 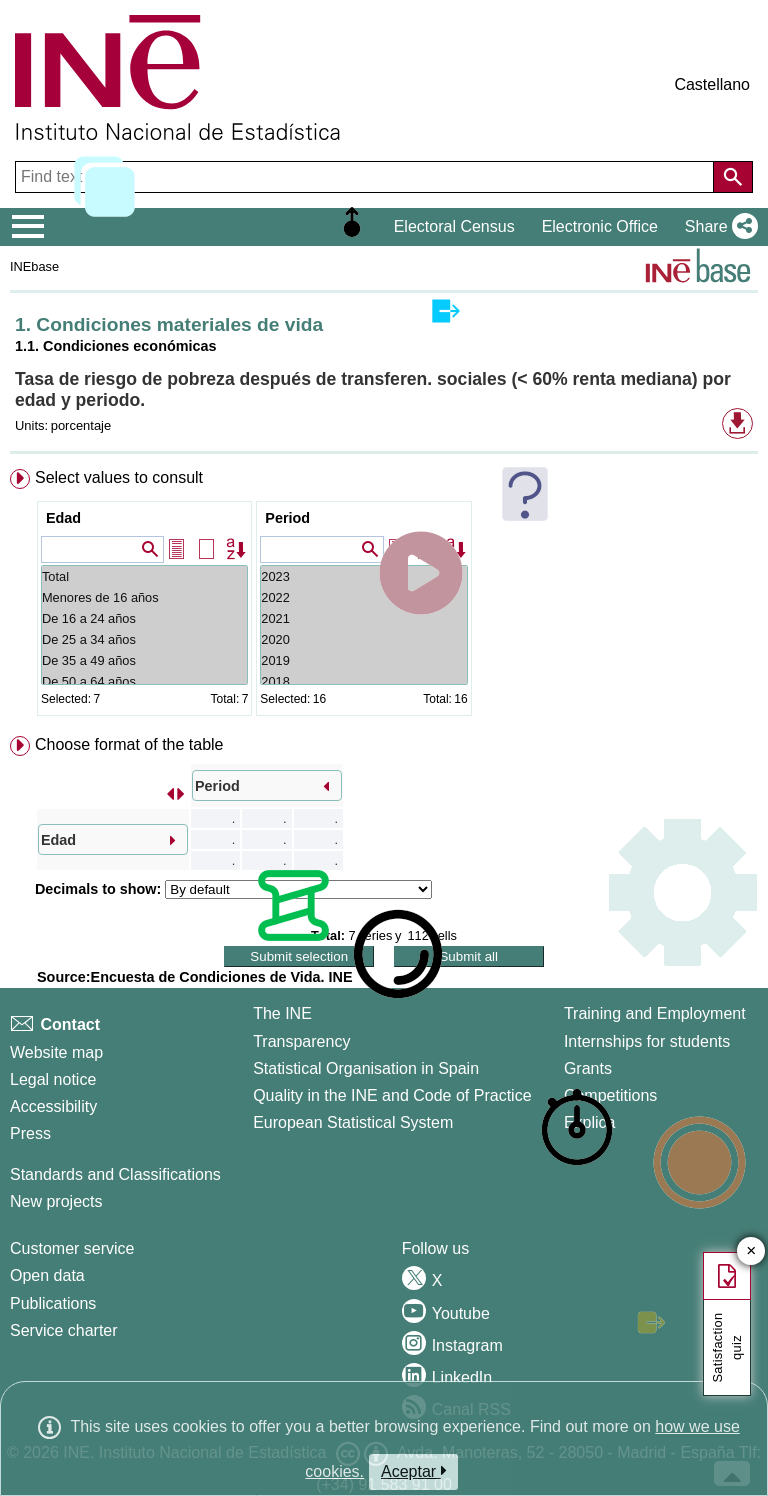 What do you see at coordinates (104, 186) in the screenshot?
I see `copy to clipboard` at bounding box center [104, 186].